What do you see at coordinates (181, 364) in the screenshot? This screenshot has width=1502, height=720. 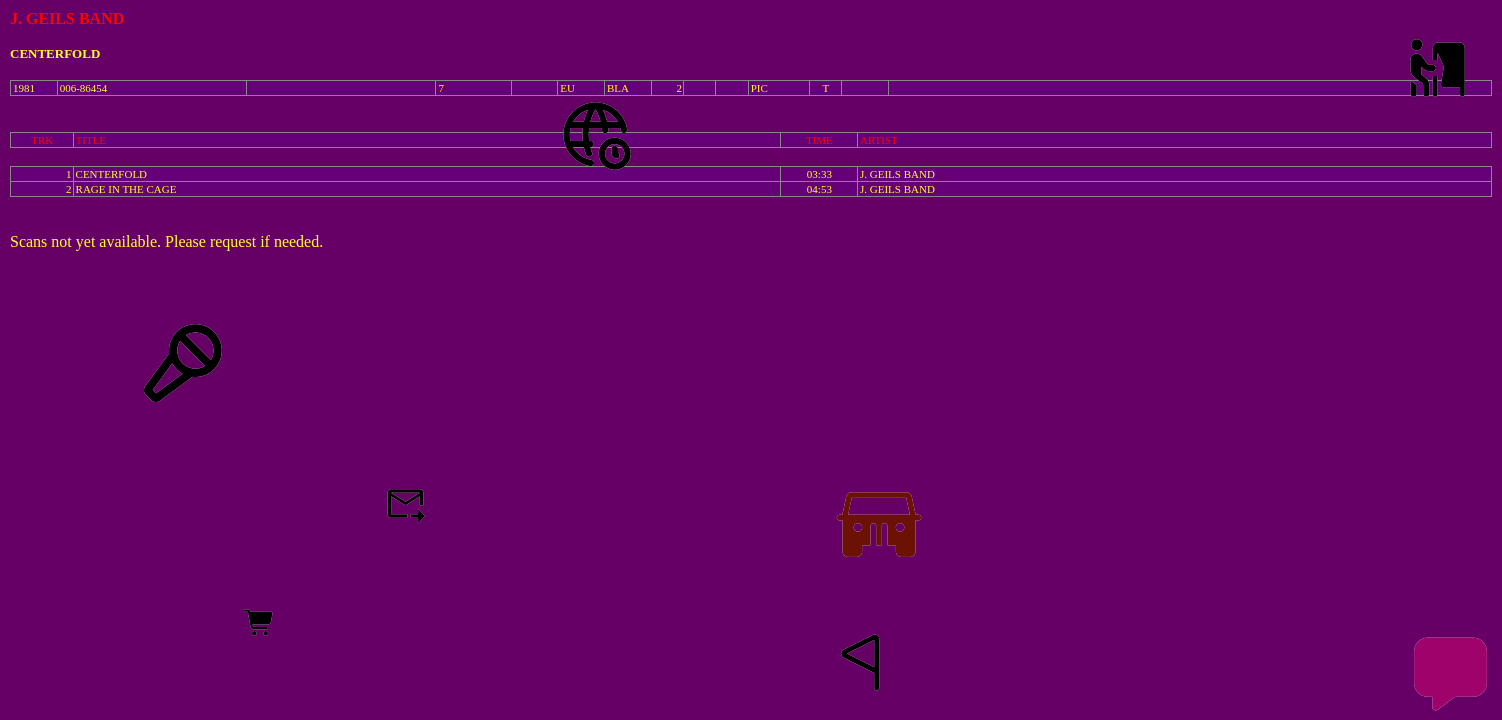 I see `access voice or audio recording features` at bounding box center [181, 364].